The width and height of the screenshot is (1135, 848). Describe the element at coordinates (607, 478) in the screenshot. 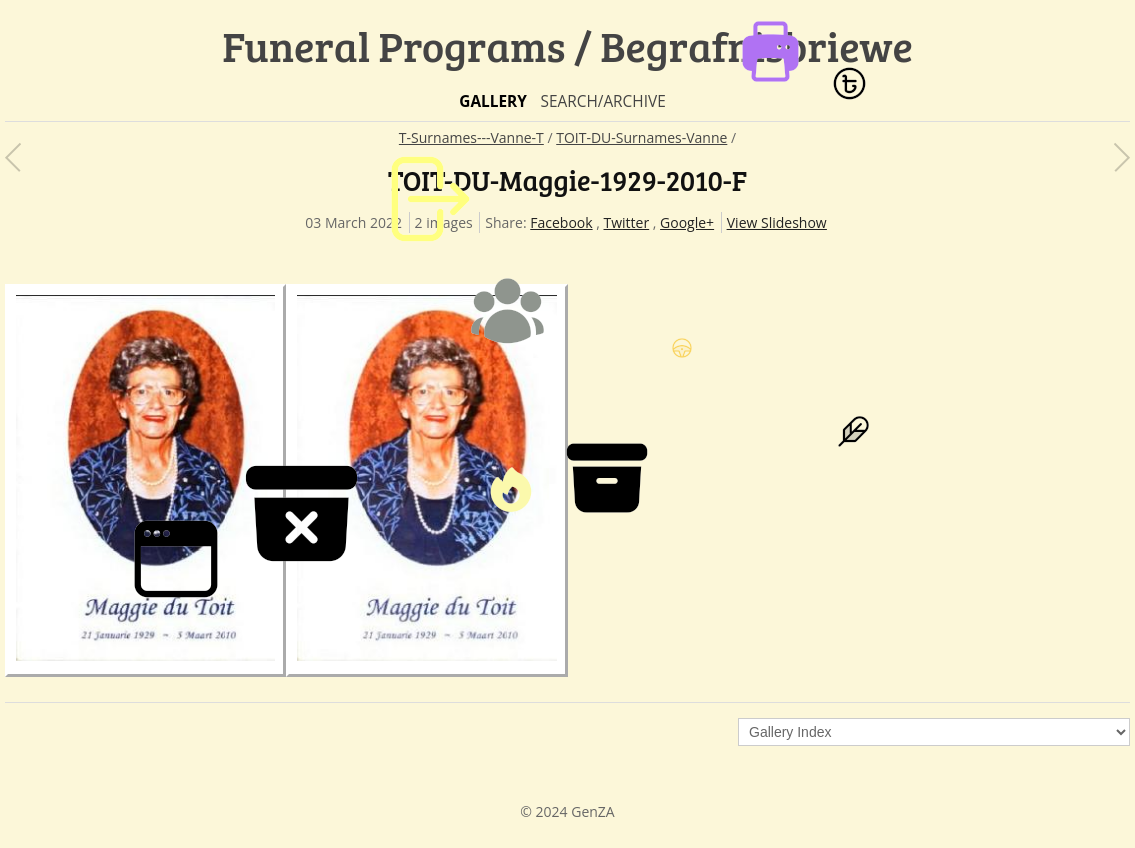

I see `archive selected items` at that location.